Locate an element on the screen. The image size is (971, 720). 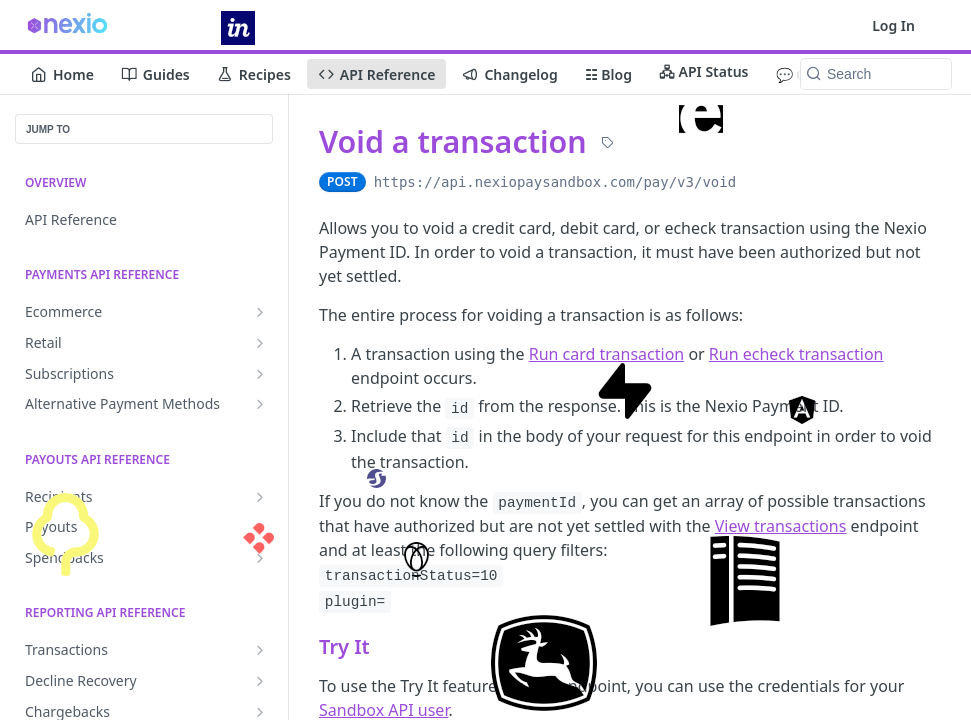
shelly smart home brand logo is located at coordinates (376, 478).